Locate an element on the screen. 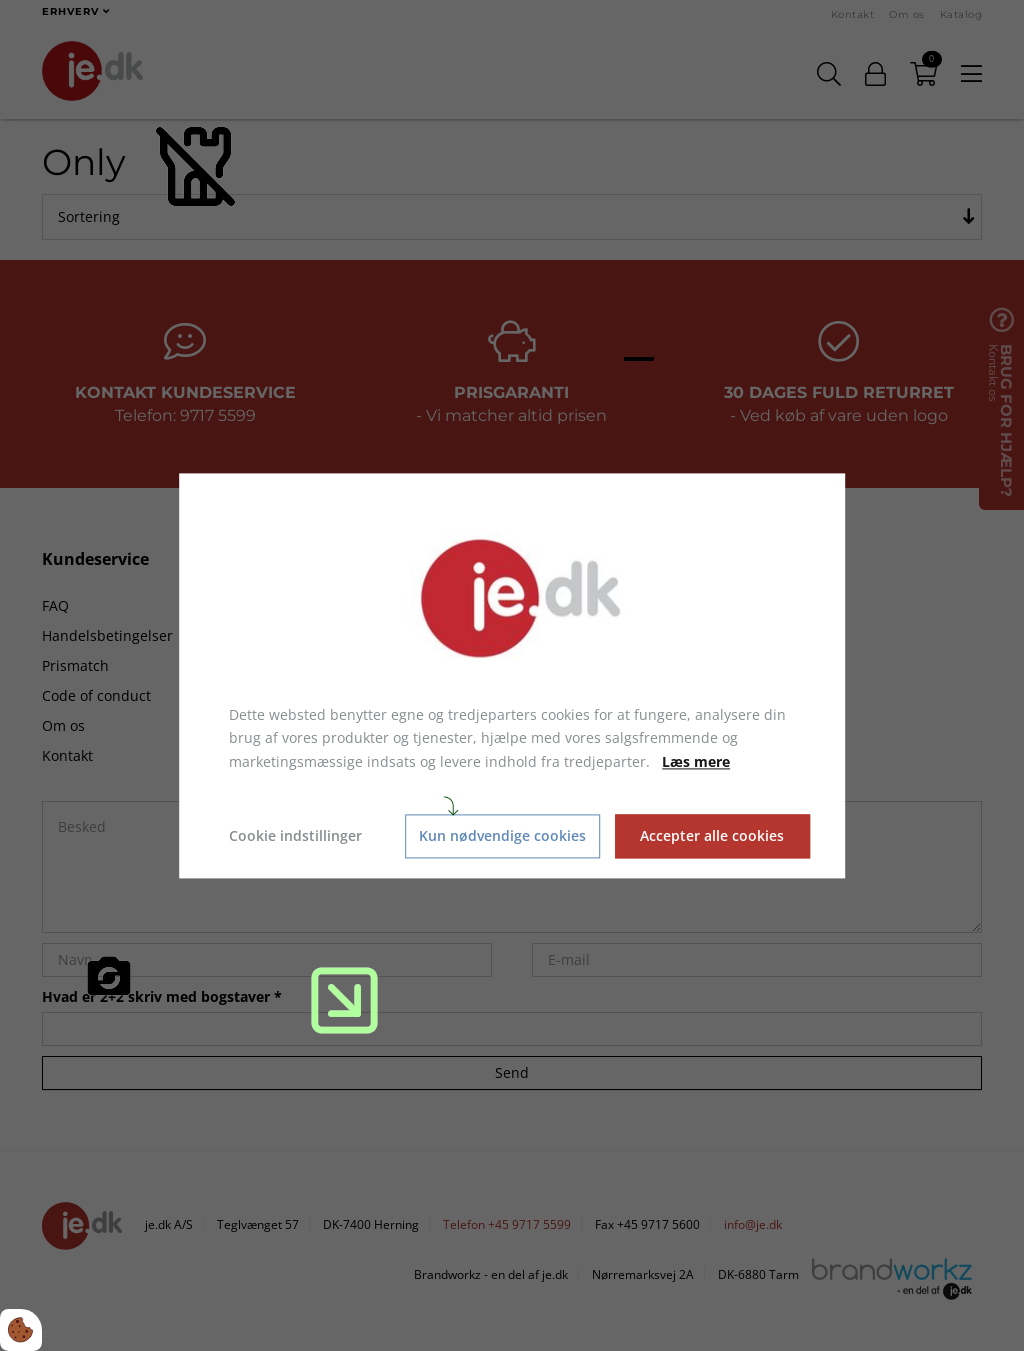  indicates tower or signal is offline is located at coordinates (195, 166).